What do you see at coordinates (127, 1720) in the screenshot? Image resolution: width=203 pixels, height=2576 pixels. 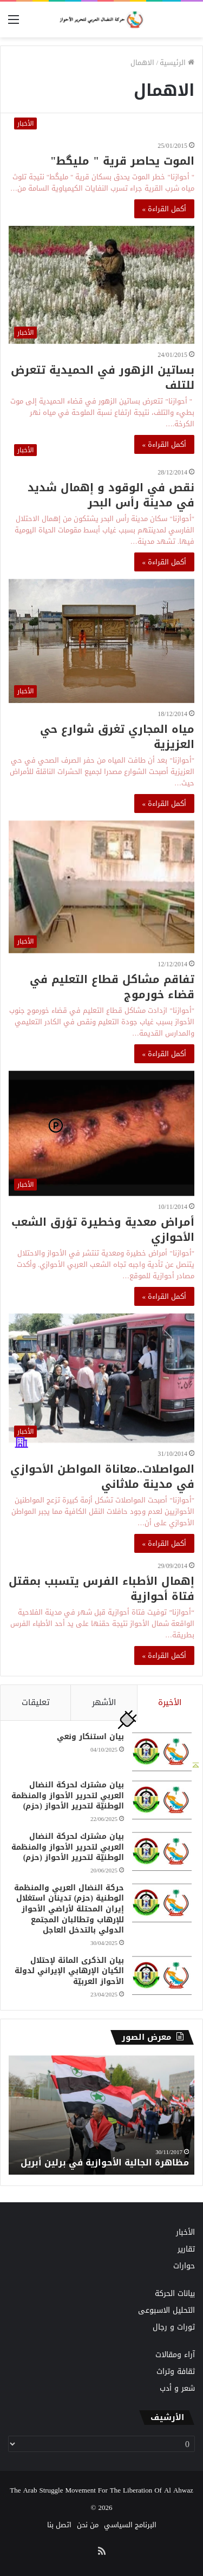 I see `connect to a power source` at bounding box center [127, 1720].